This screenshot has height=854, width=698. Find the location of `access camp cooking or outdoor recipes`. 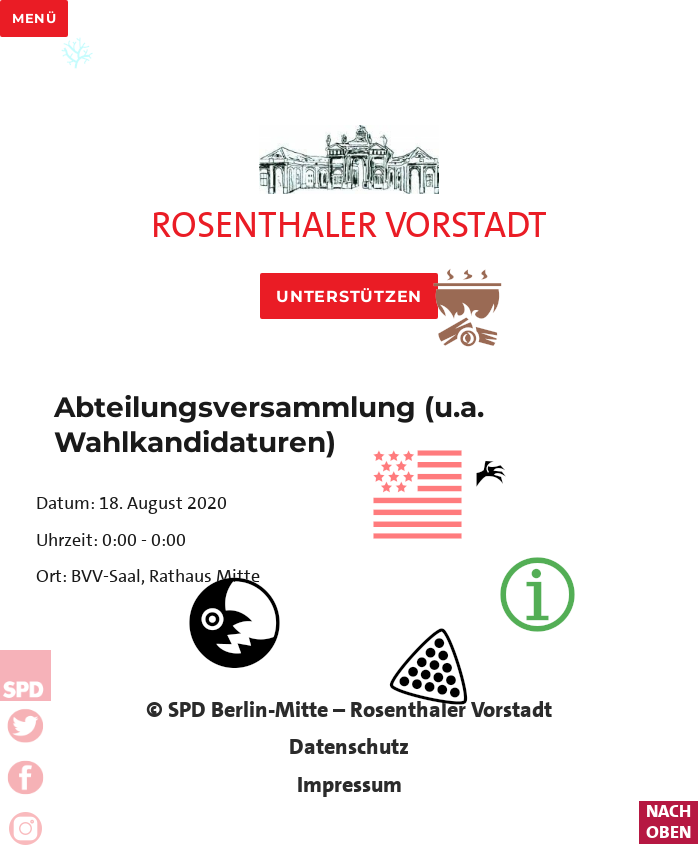

access camp cooking or outdoor recipes is located at coordinates (467, 307).